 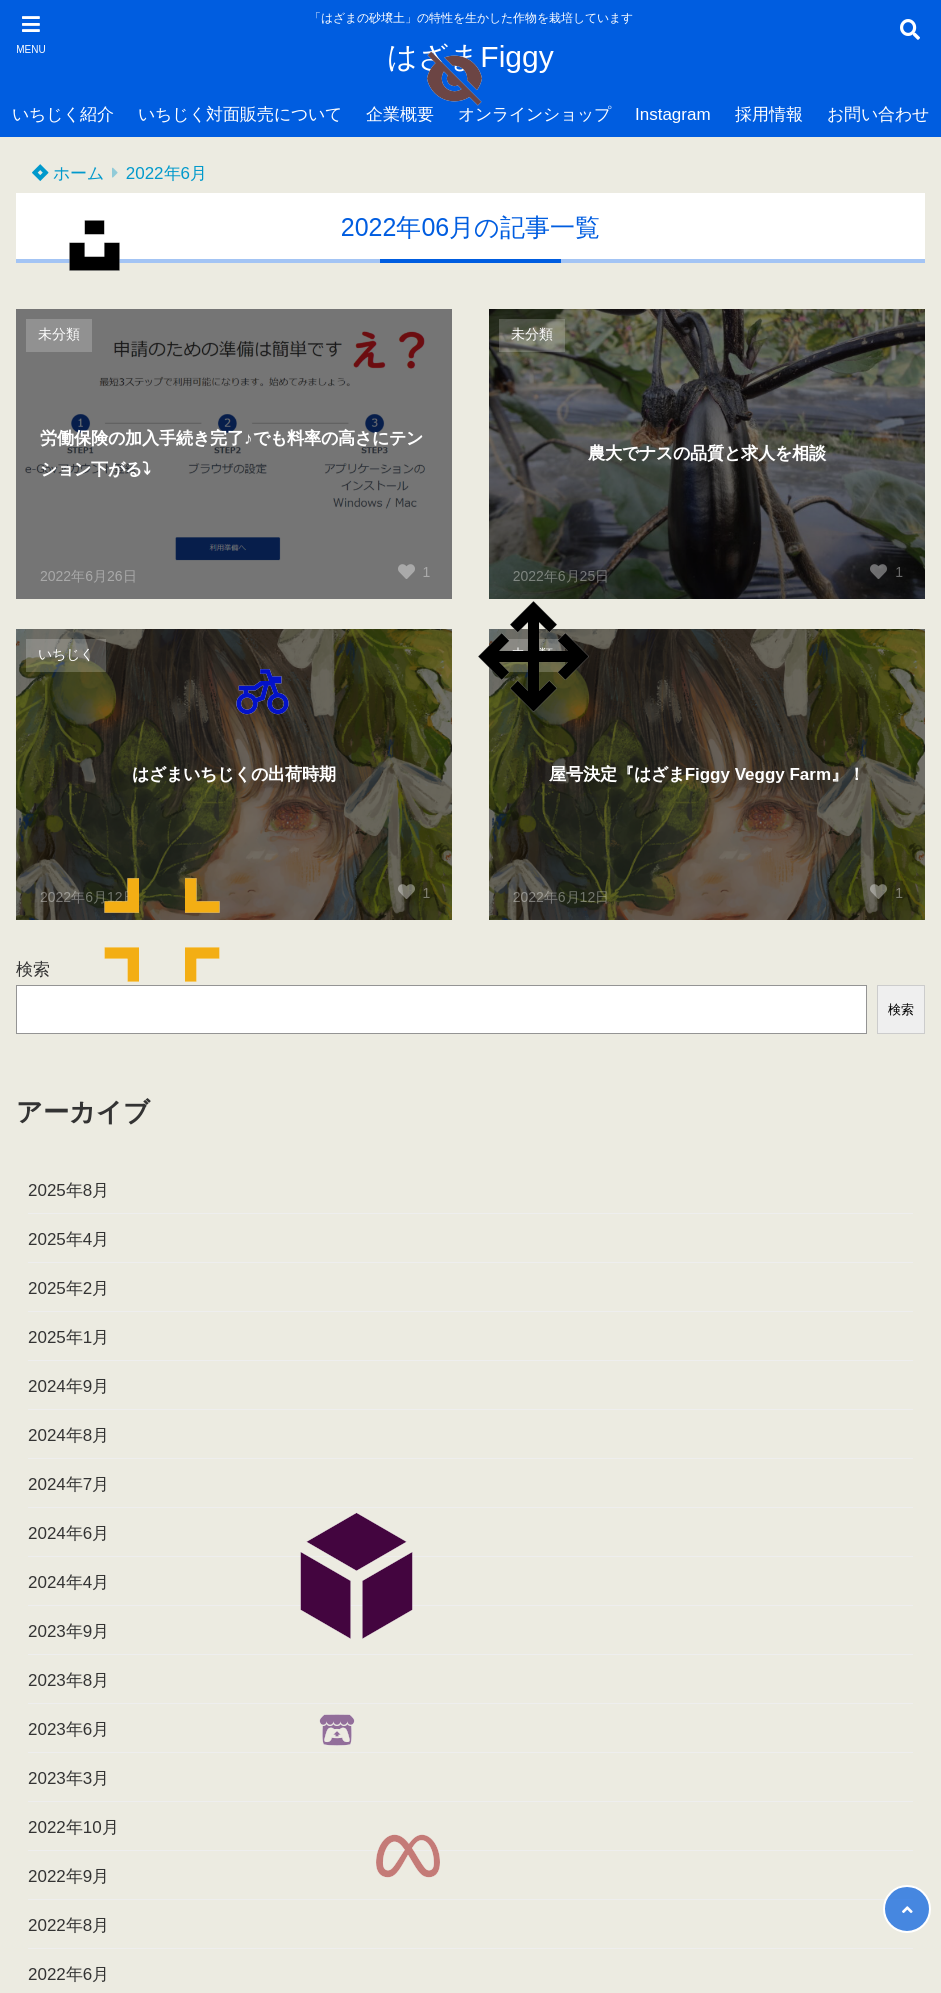 What do you see at coordinates (94, 245) in the screenshot?
I see `open unsplash to browse stock photos` at bounding box center [94, 245].